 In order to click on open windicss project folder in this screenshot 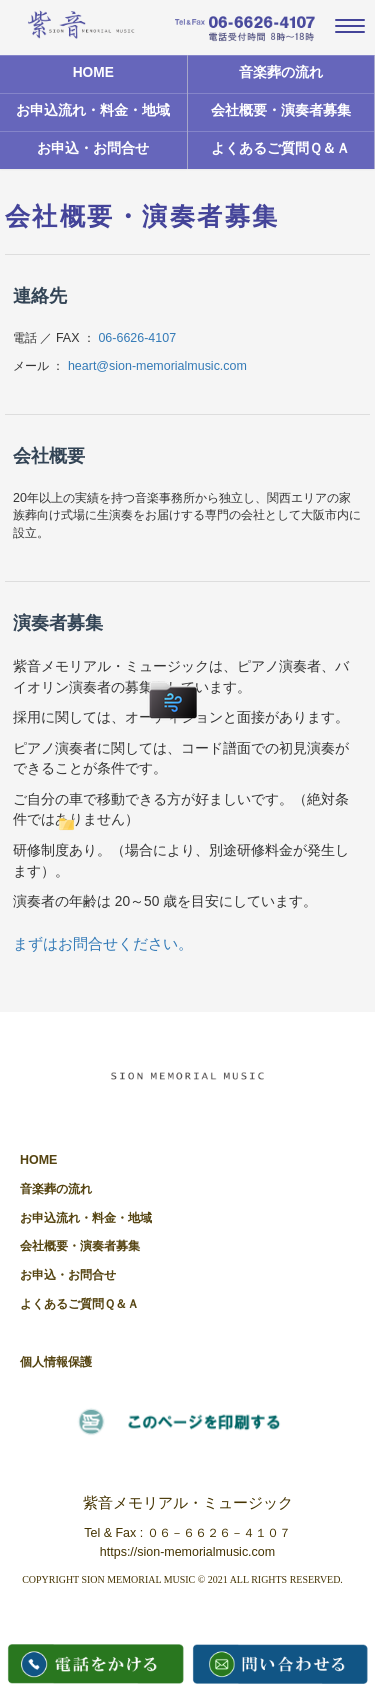, I will do `click(173, 701)`.